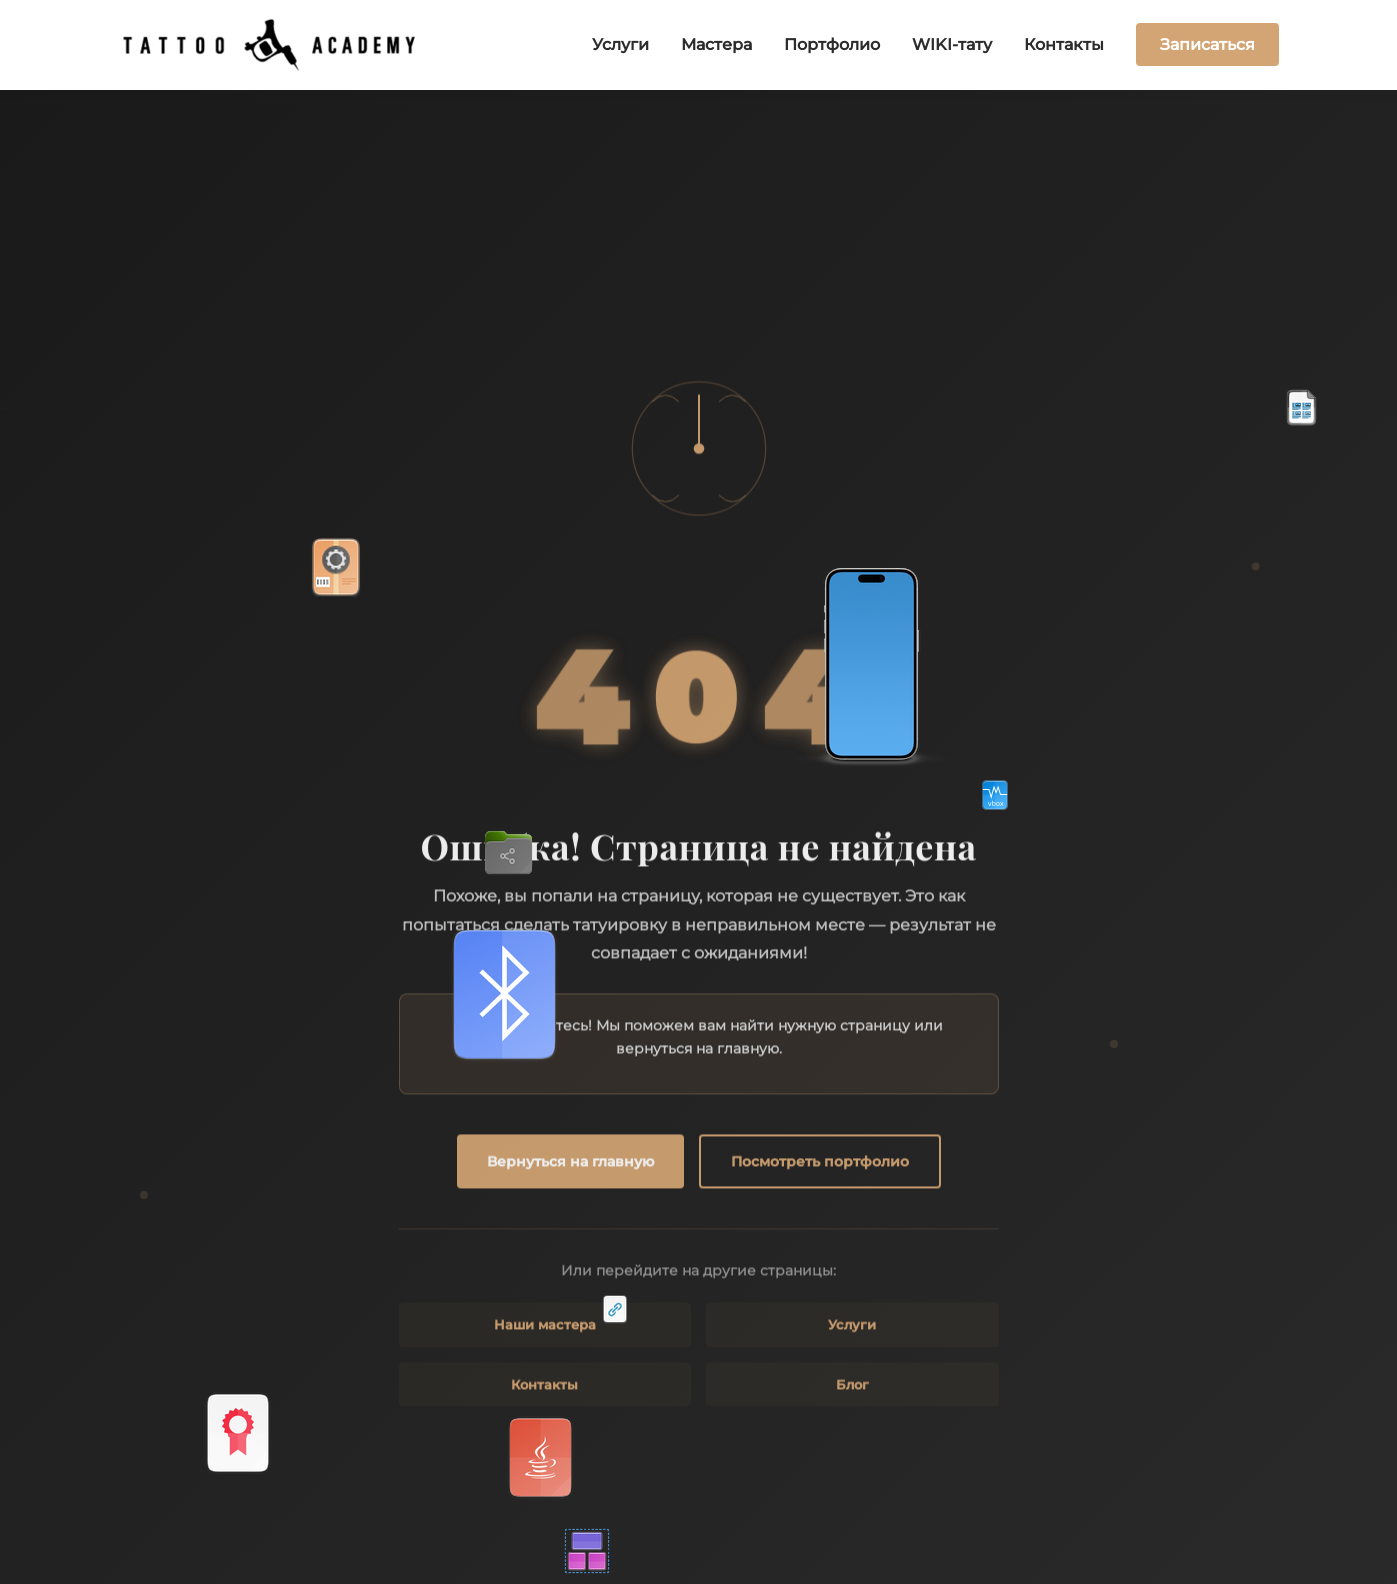  What do you see at coordinates (540, 1457) in the screenshot?
I see `indicates a java source code file` at bounding box center [540, 1457].